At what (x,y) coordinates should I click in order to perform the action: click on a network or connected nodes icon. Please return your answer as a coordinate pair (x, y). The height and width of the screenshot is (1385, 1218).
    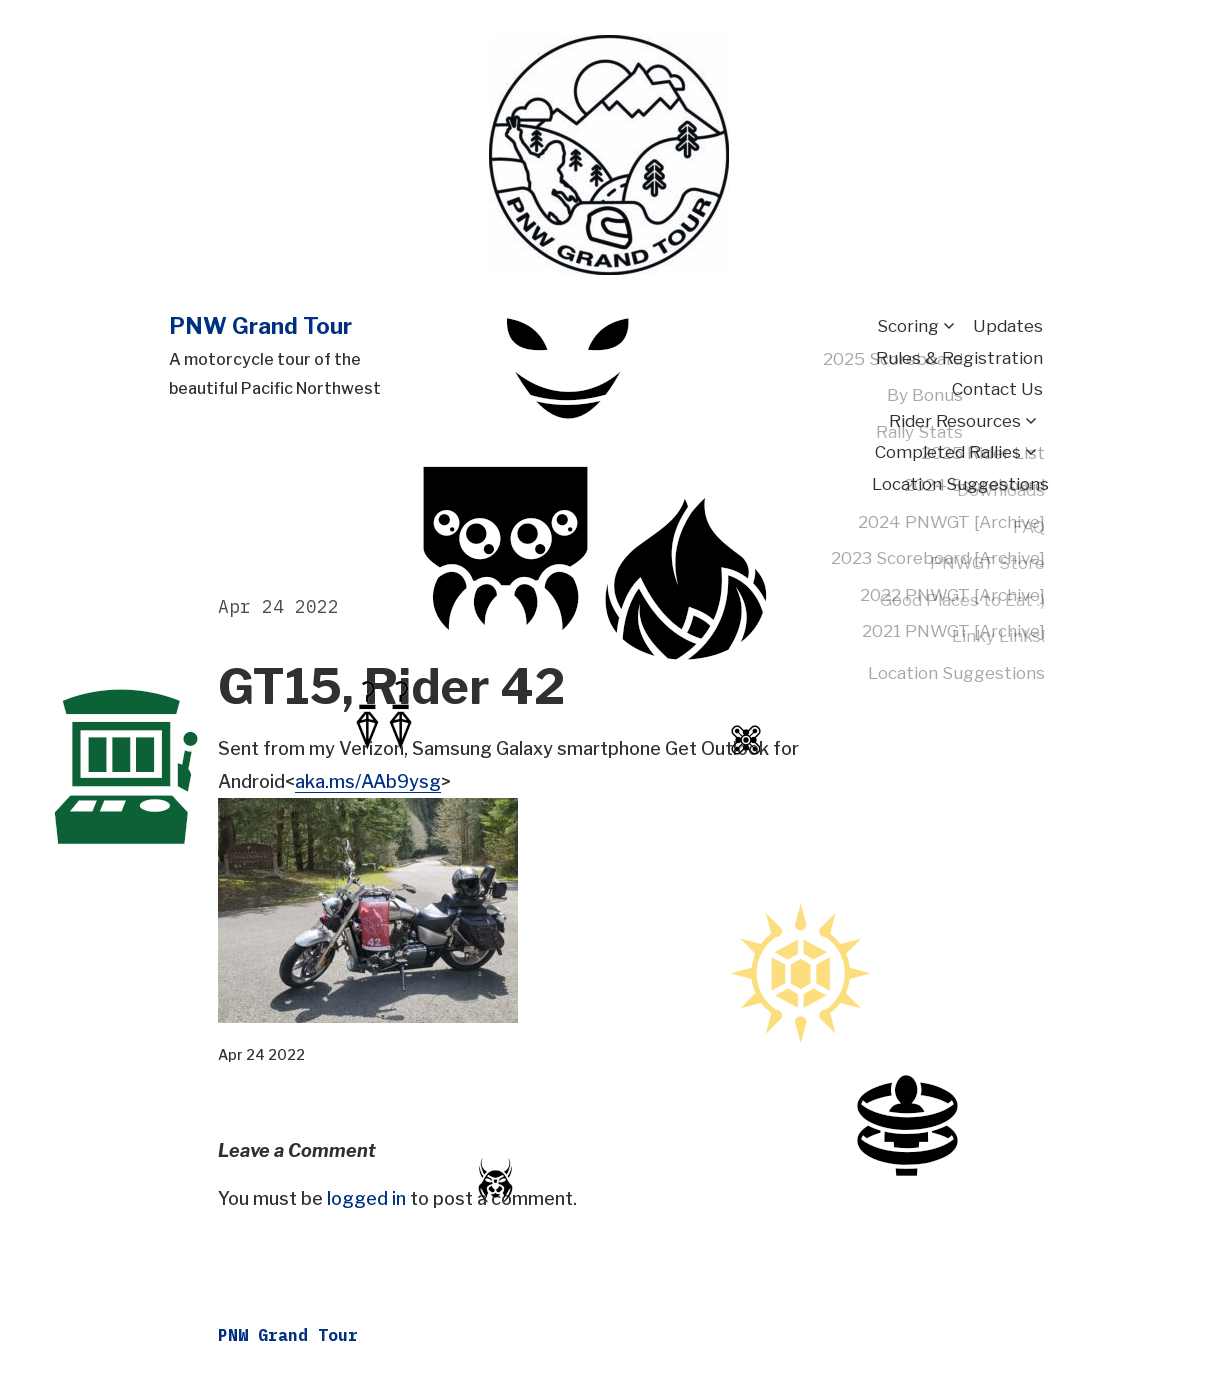
    Looking at the image, I should click on (746, 740).